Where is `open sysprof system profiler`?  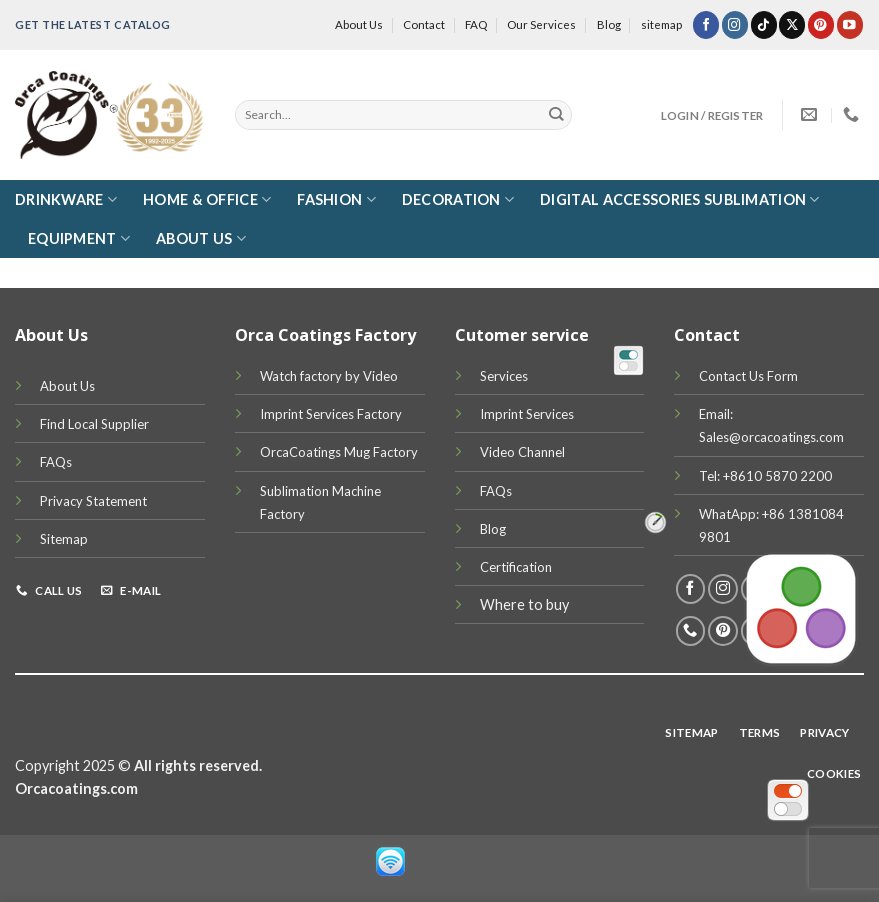 open sysprof system profiler is located at coordinates (655, 522).